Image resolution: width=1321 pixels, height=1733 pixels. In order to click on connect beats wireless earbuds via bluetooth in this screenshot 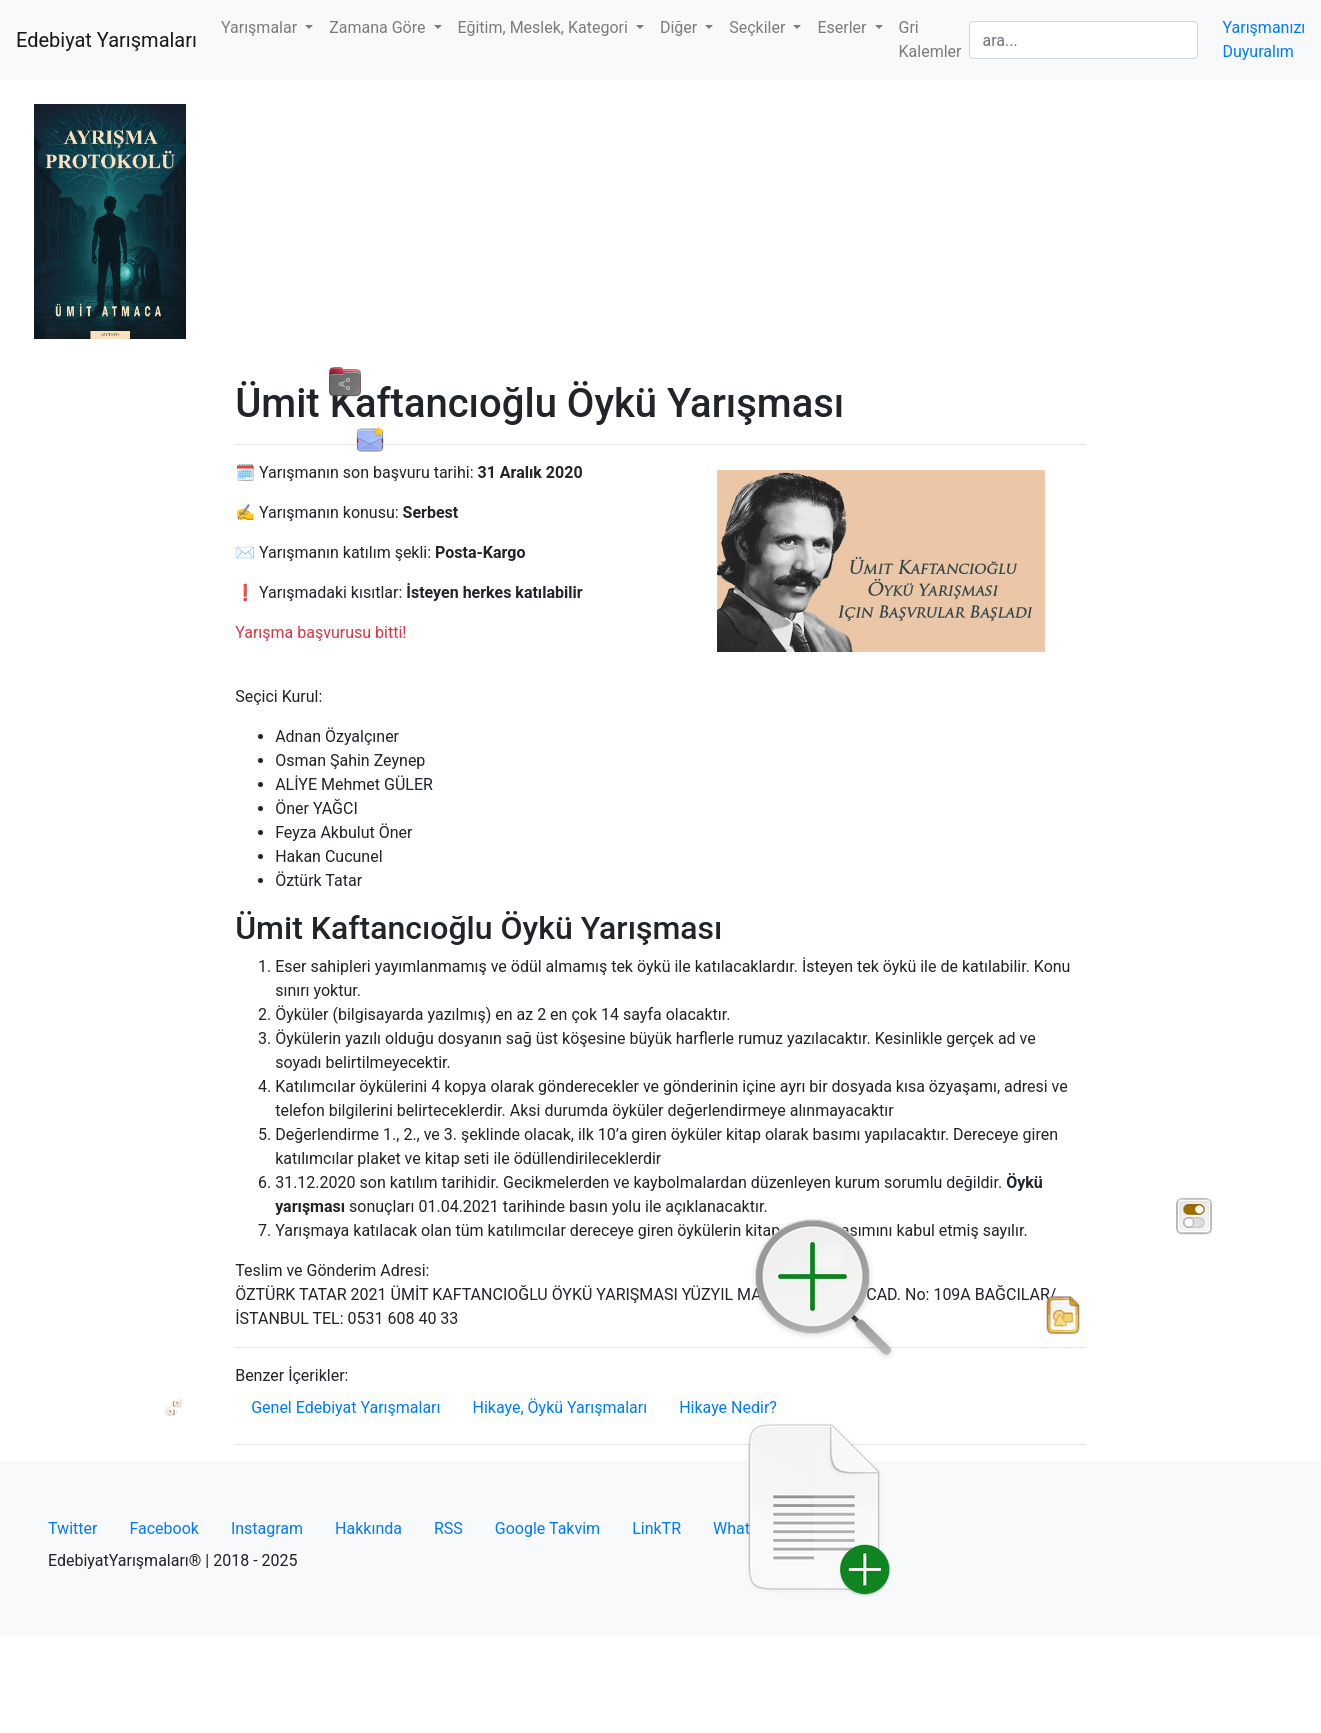, I will do `click(174, 1407)`.